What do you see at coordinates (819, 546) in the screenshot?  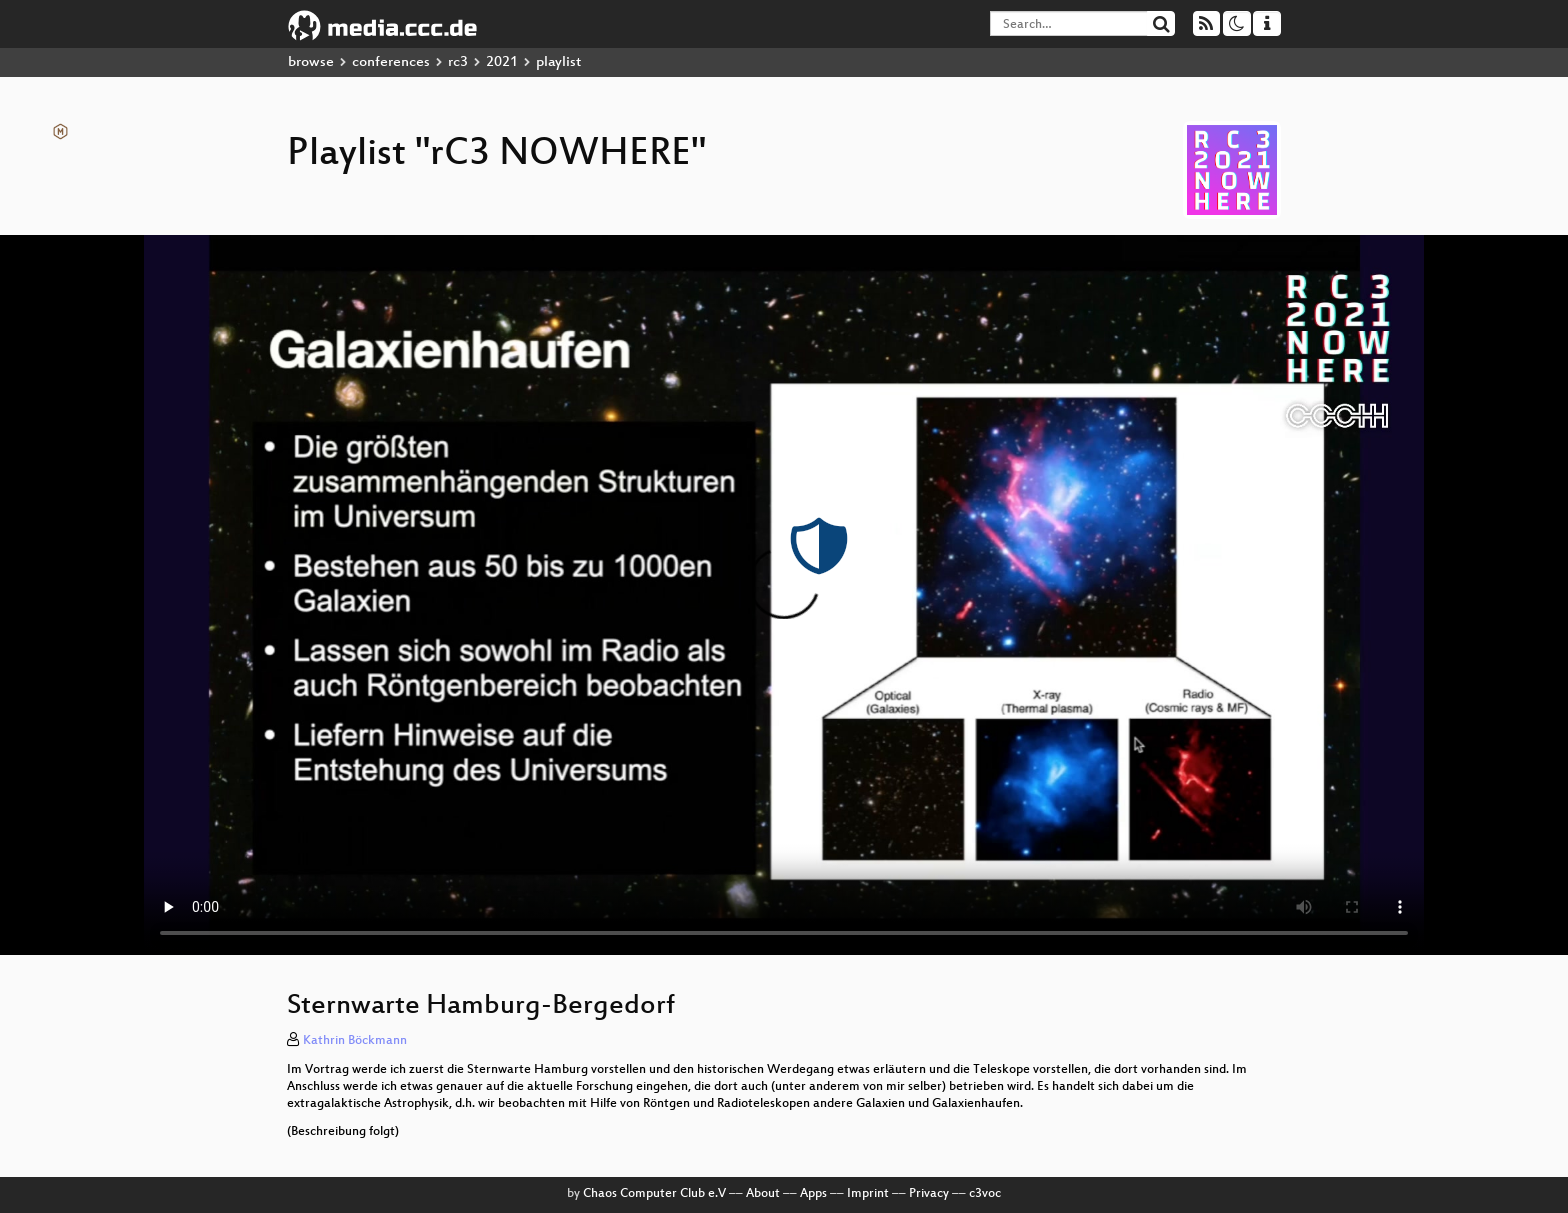 I see `indicates partial security or protection status` at bounding box center [819, 546].